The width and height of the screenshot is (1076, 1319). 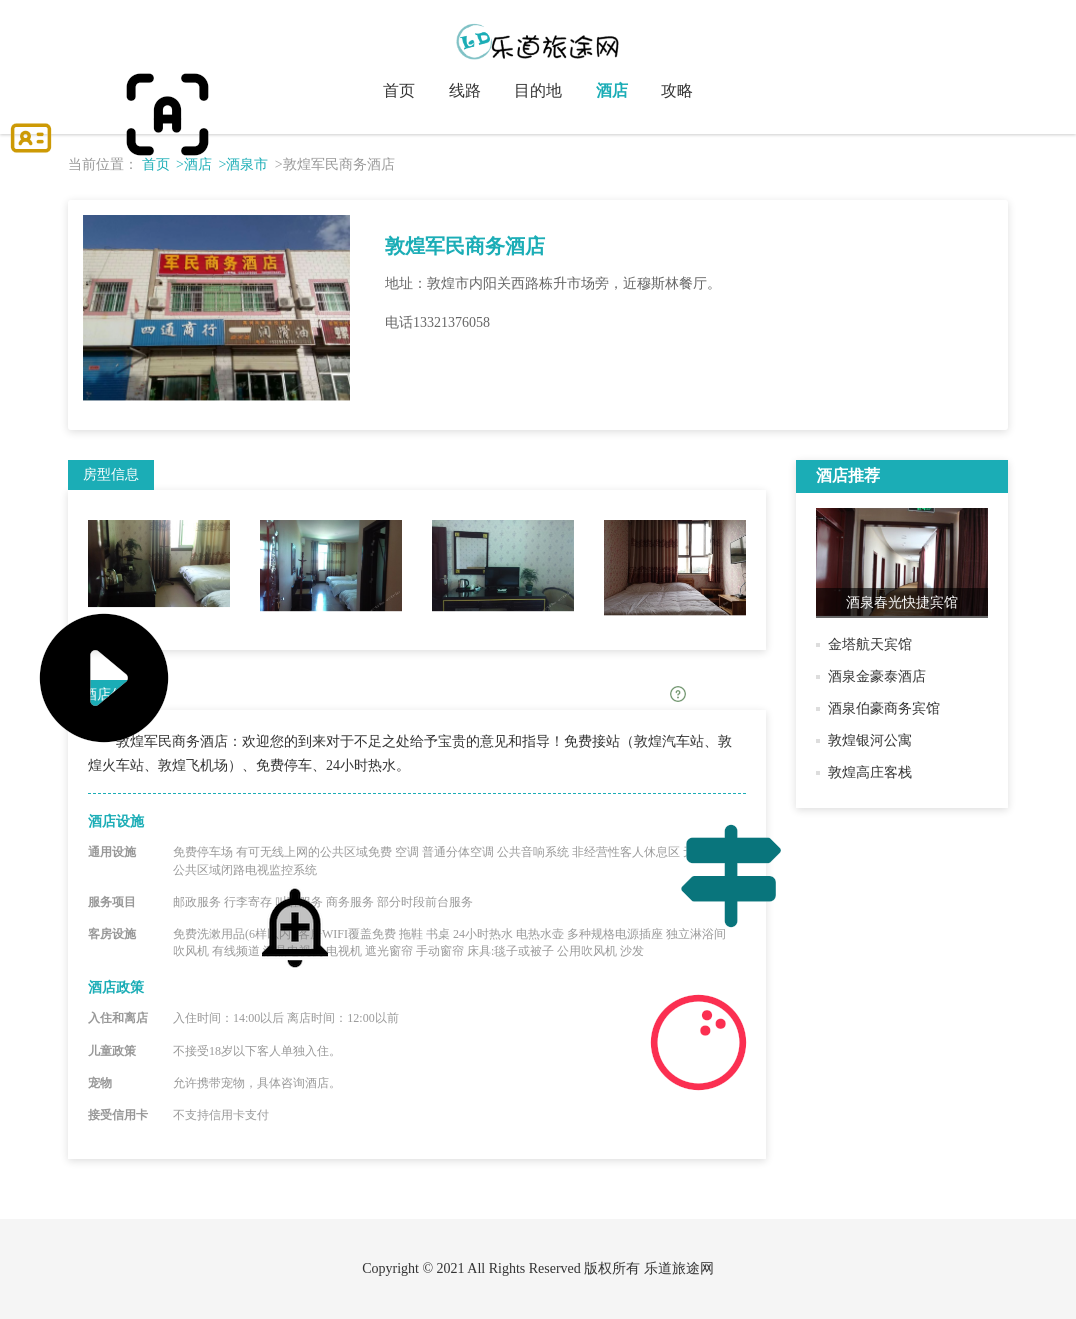 What do you see at coordinates (731, 876) in the screenshot?
I see `view directions or navigation options` at bounding box center [731, 876].